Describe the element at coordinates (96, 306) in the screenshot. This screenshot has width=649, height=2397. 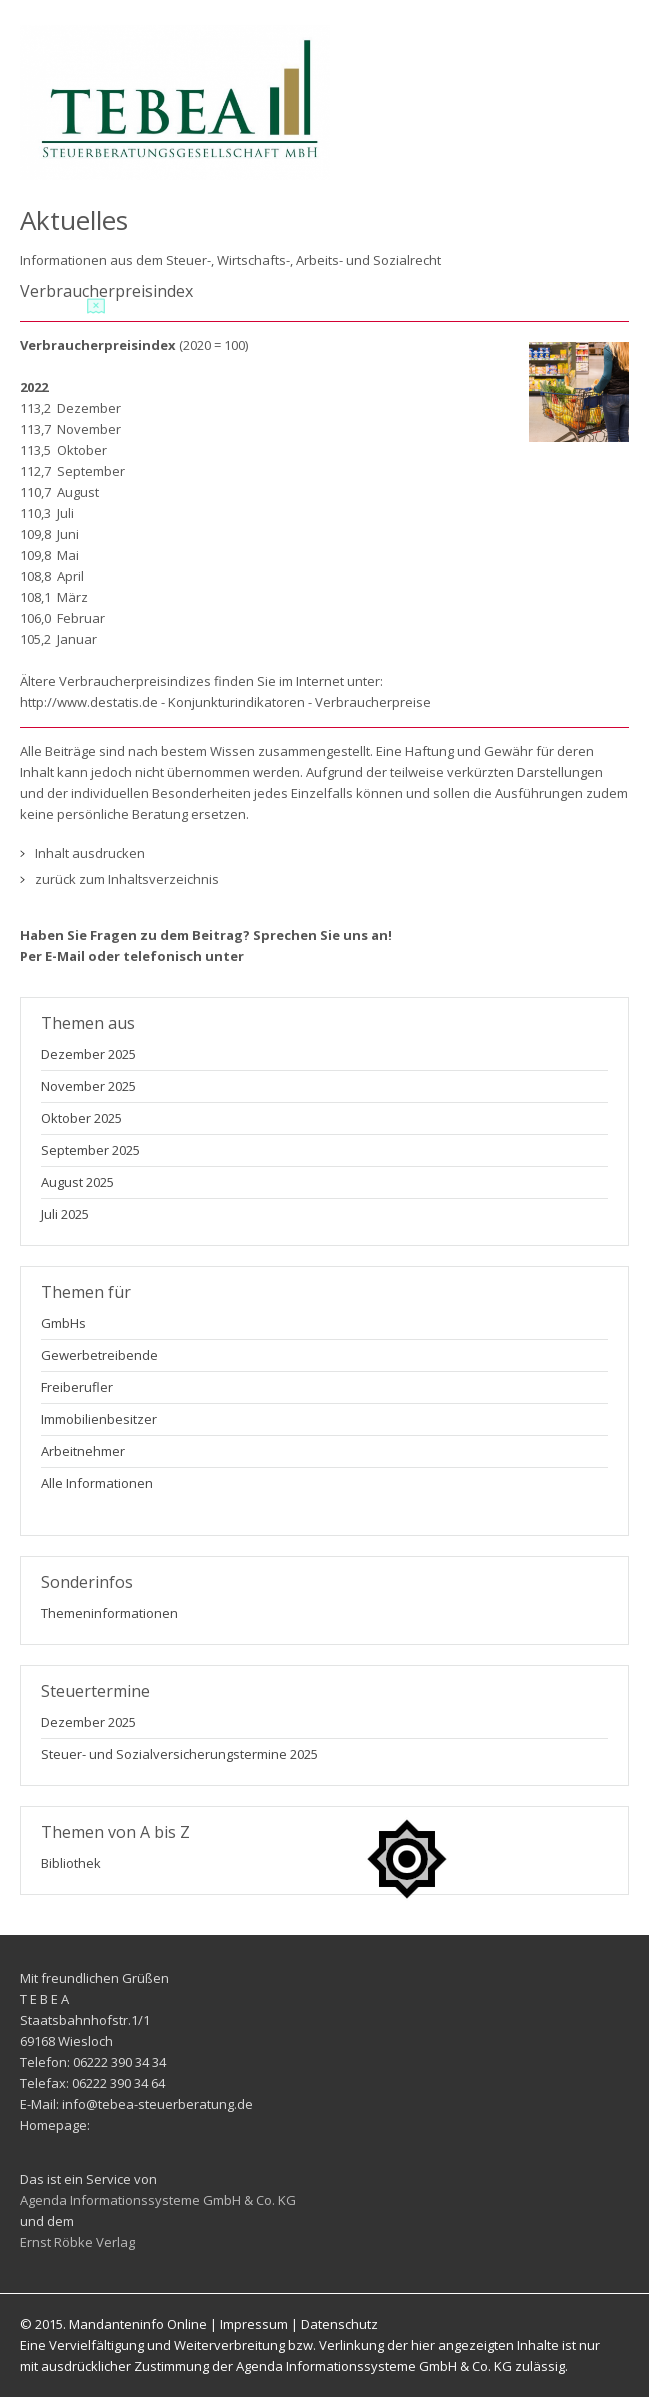
I see `cancel or void a receipt` at that location.